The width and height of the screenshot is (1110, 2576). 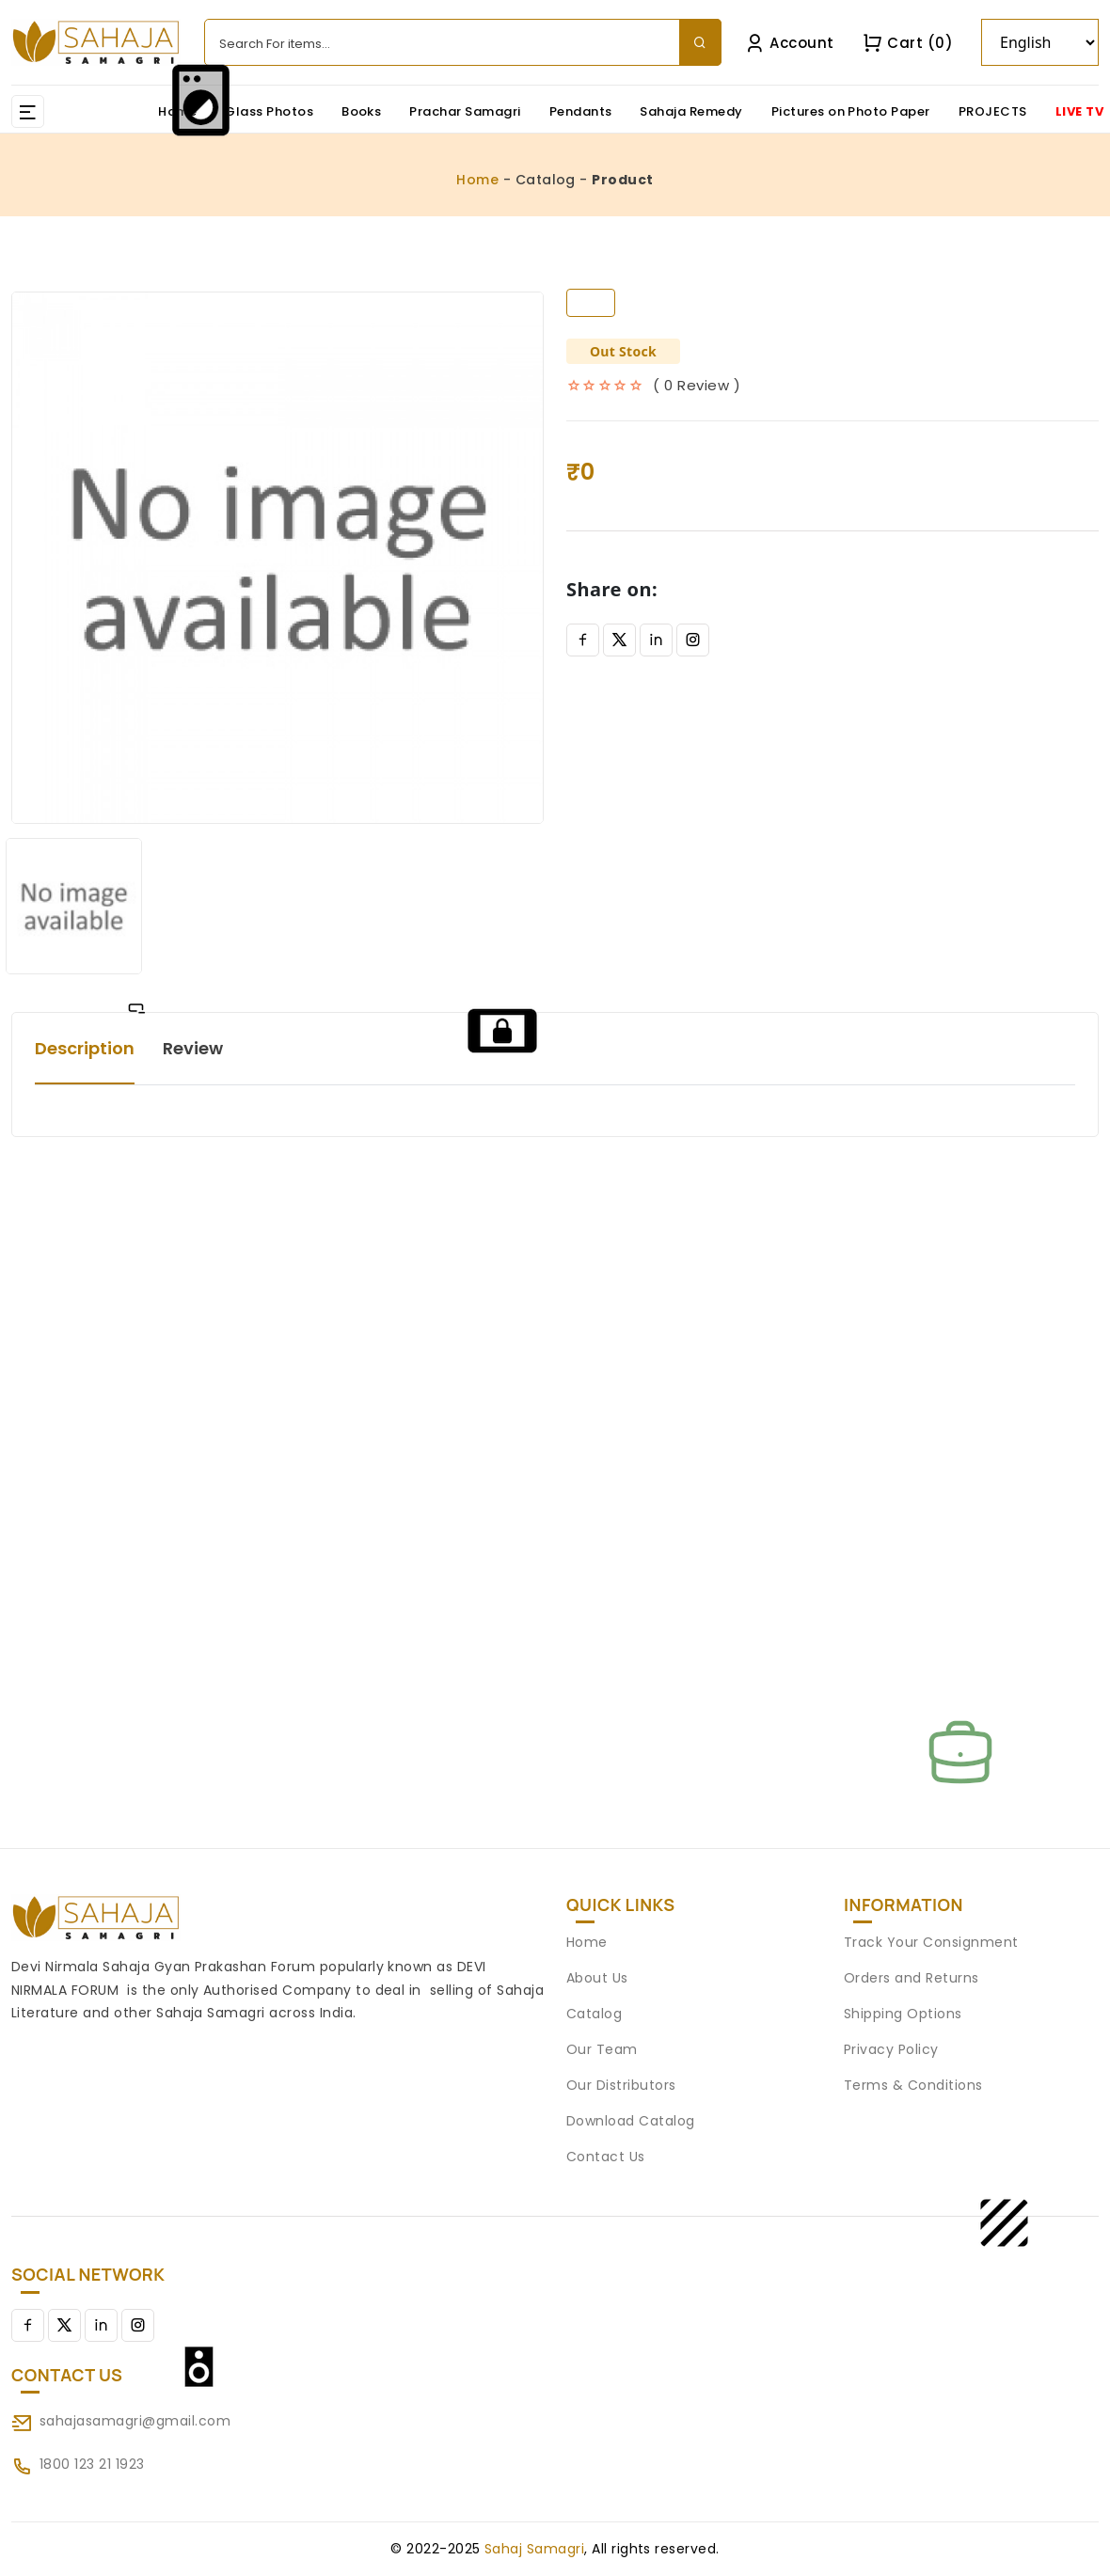 I want to click on access work or business documents, so click(x=960, y=1752).